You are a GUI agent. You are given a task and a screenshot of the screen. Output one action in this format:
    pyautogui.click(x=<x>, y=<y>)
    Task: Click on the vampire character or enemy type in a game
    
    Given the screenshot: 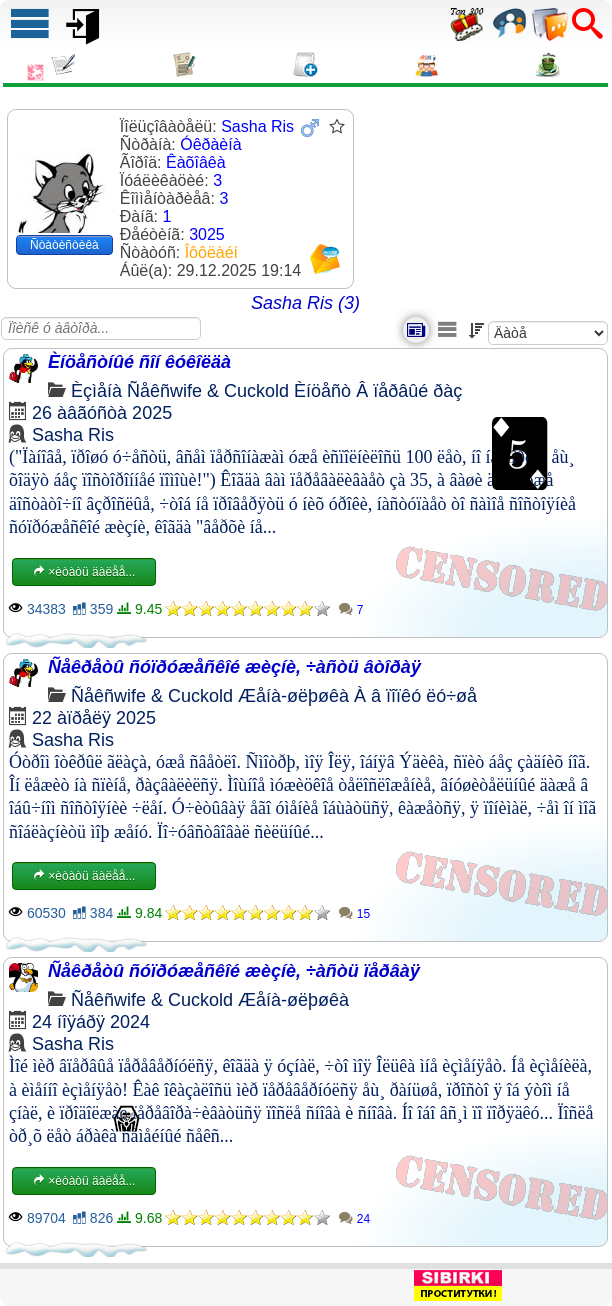 What is the action you would take?
    pyautogui.click(x=126, y=1118)
    